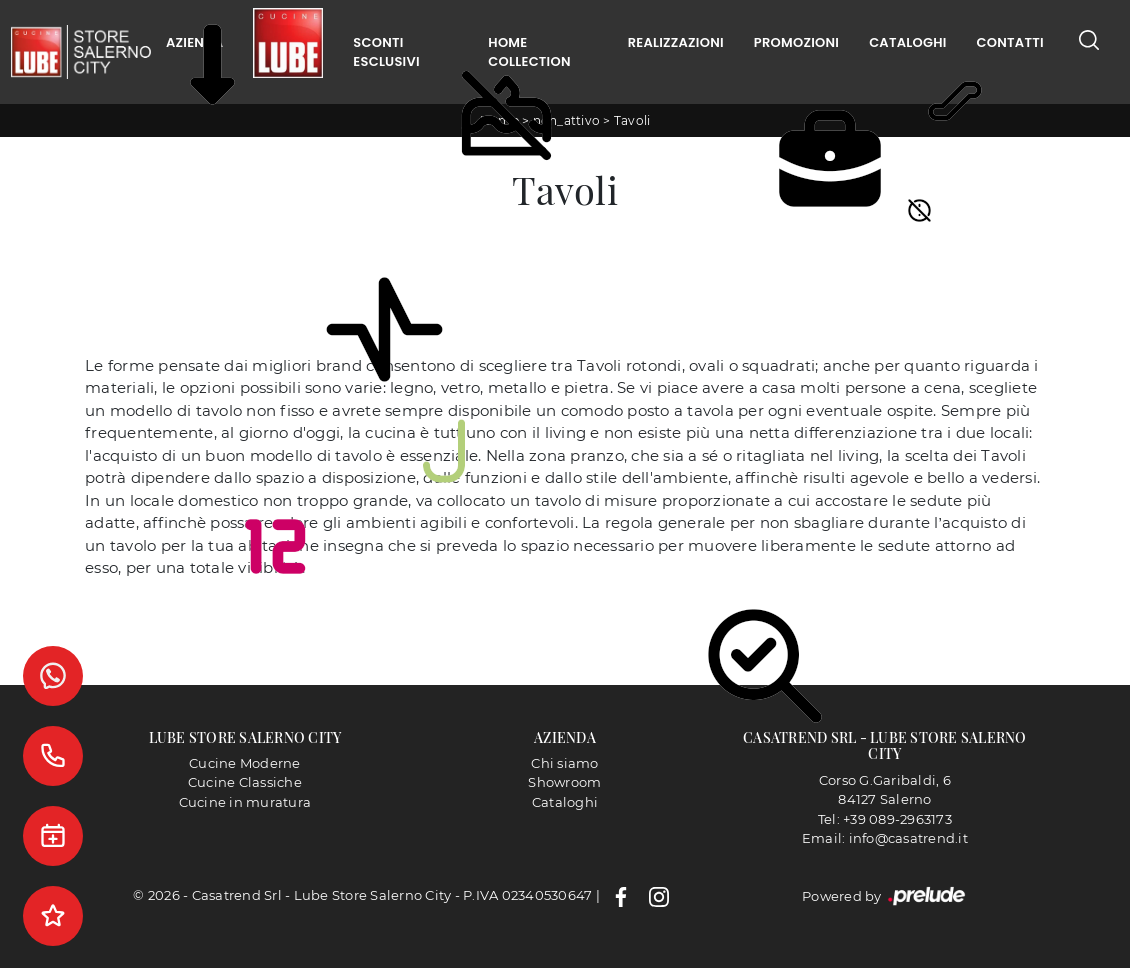 Image resolution: width=1130 pixels, height=968 pixels. What do you see at coordinates (384, 329) in the screenshot?
I see `adjust sawtooth wave settings in audio editor` at bounding box center [384, 329].